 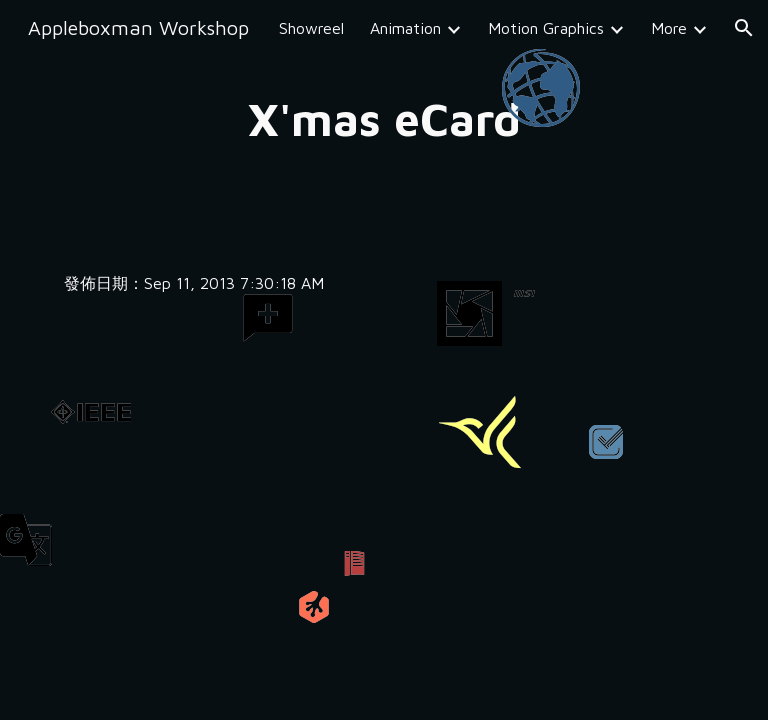 I want to click on open the trakt app, so click(x=606, y=442).